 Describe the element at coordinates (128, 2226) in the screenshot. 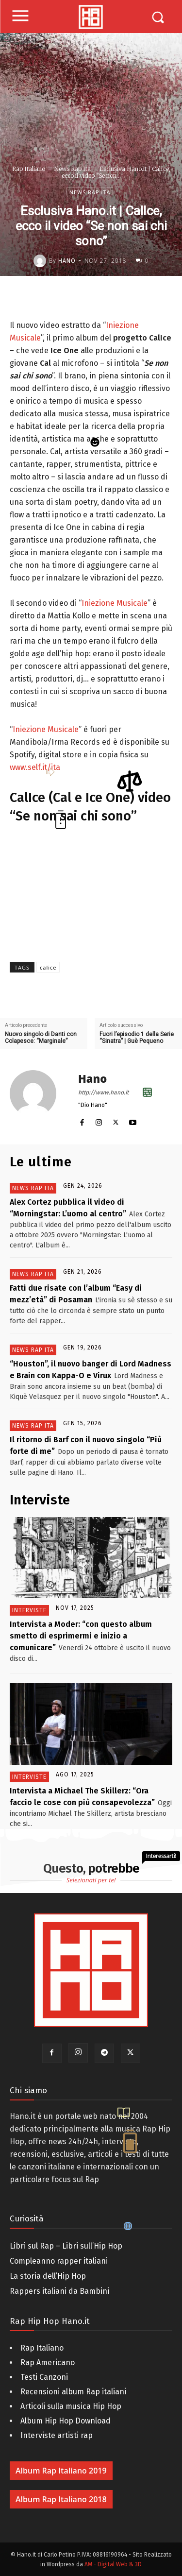

I see `switch to global or worldwide view` at that location.